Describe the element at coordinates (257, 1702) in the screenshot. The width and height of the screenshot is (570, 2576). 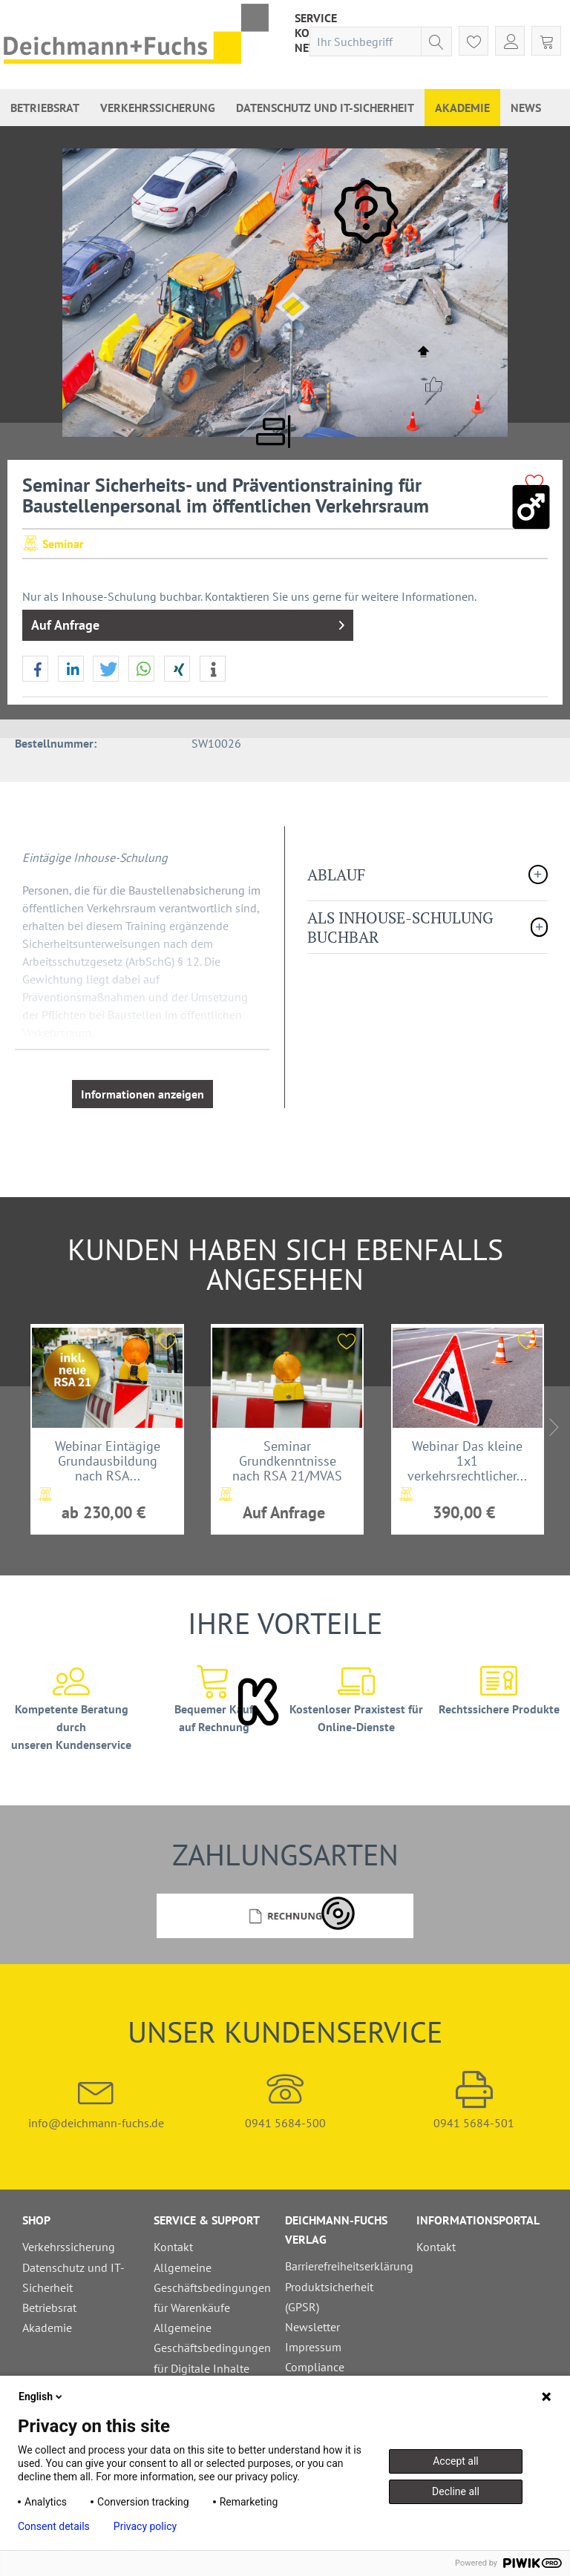
I see `link to Kickstarter profile or campaign` at that location.